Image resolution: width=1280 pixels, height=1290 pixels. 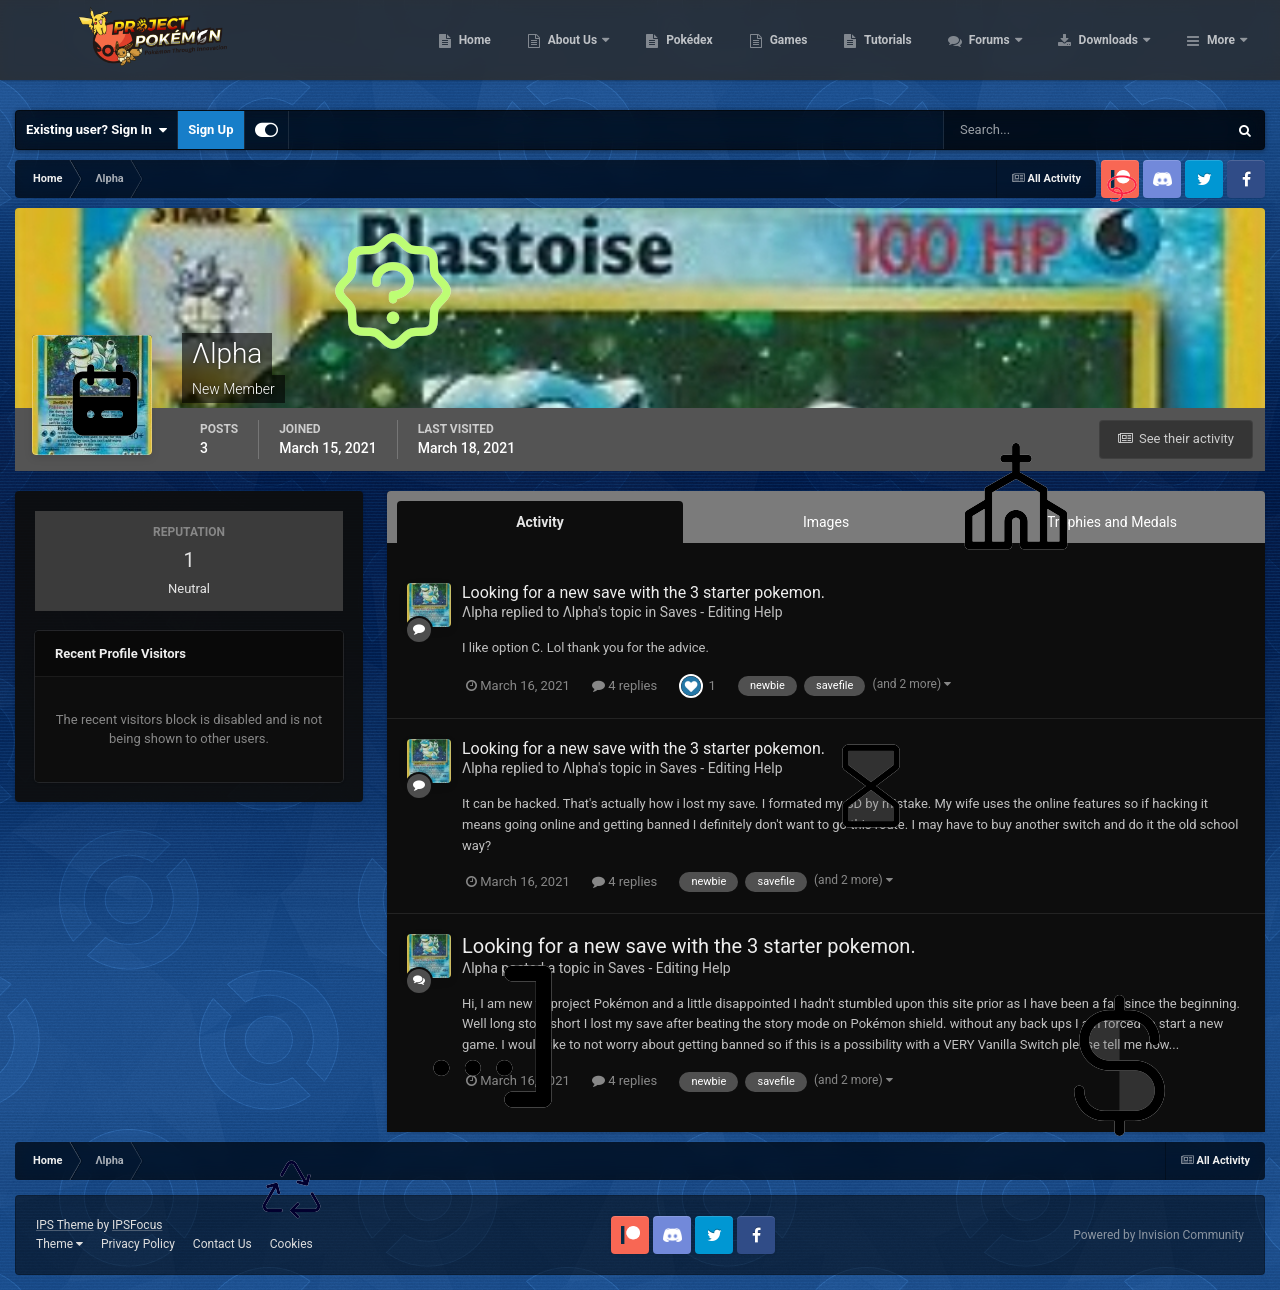 What do you see at coordinates (1122, 187) in the screenshot?
I see `select objects using freehand drawing` at bounding box center [1122, 187].